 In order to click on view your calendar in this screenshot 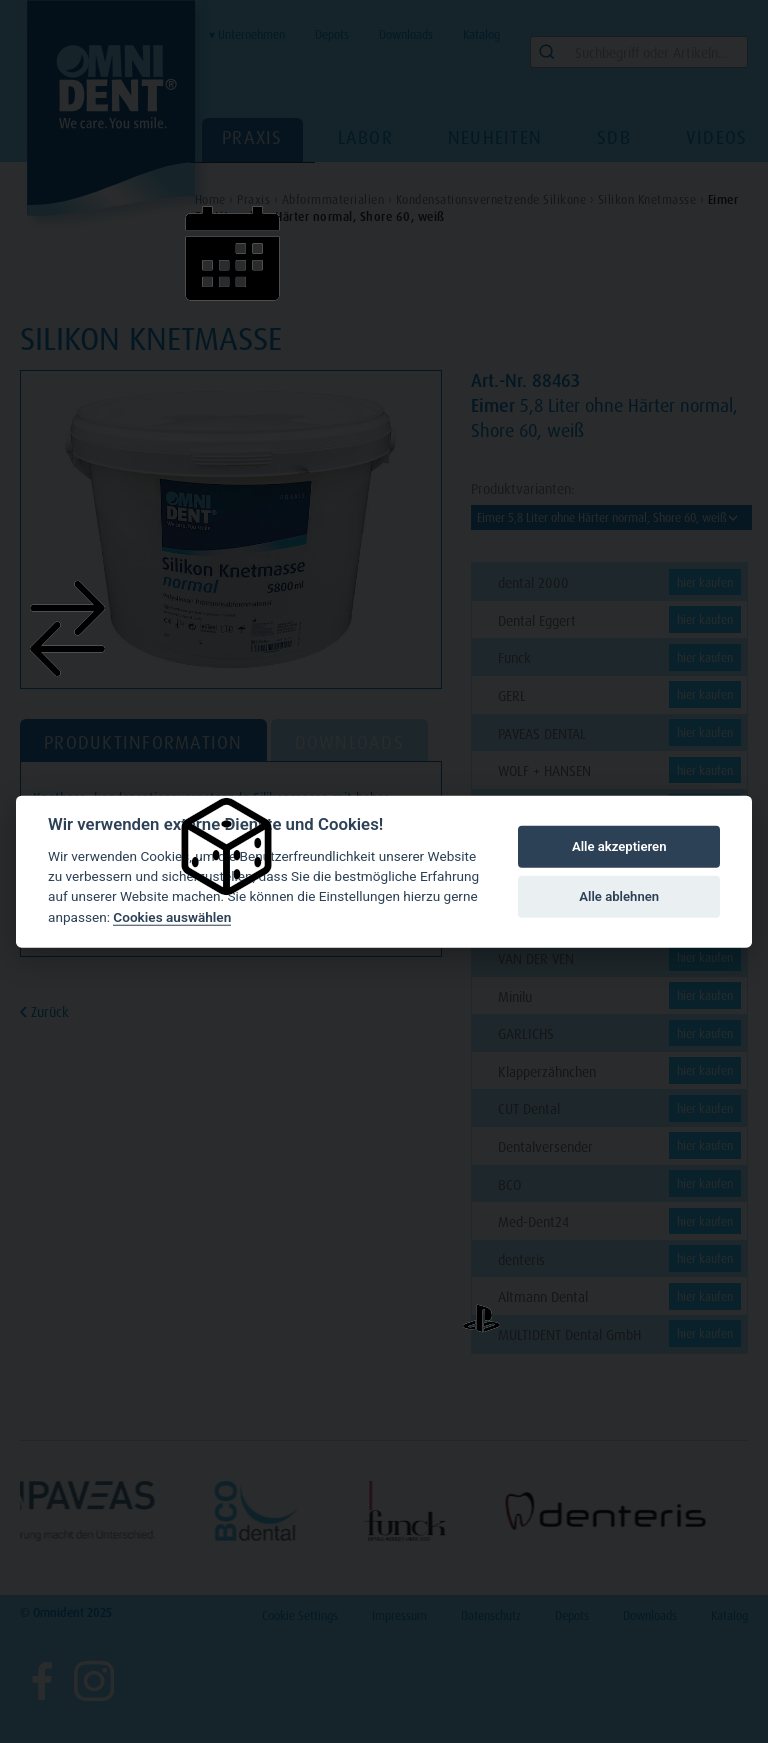, I will do `click(232, 253)`.